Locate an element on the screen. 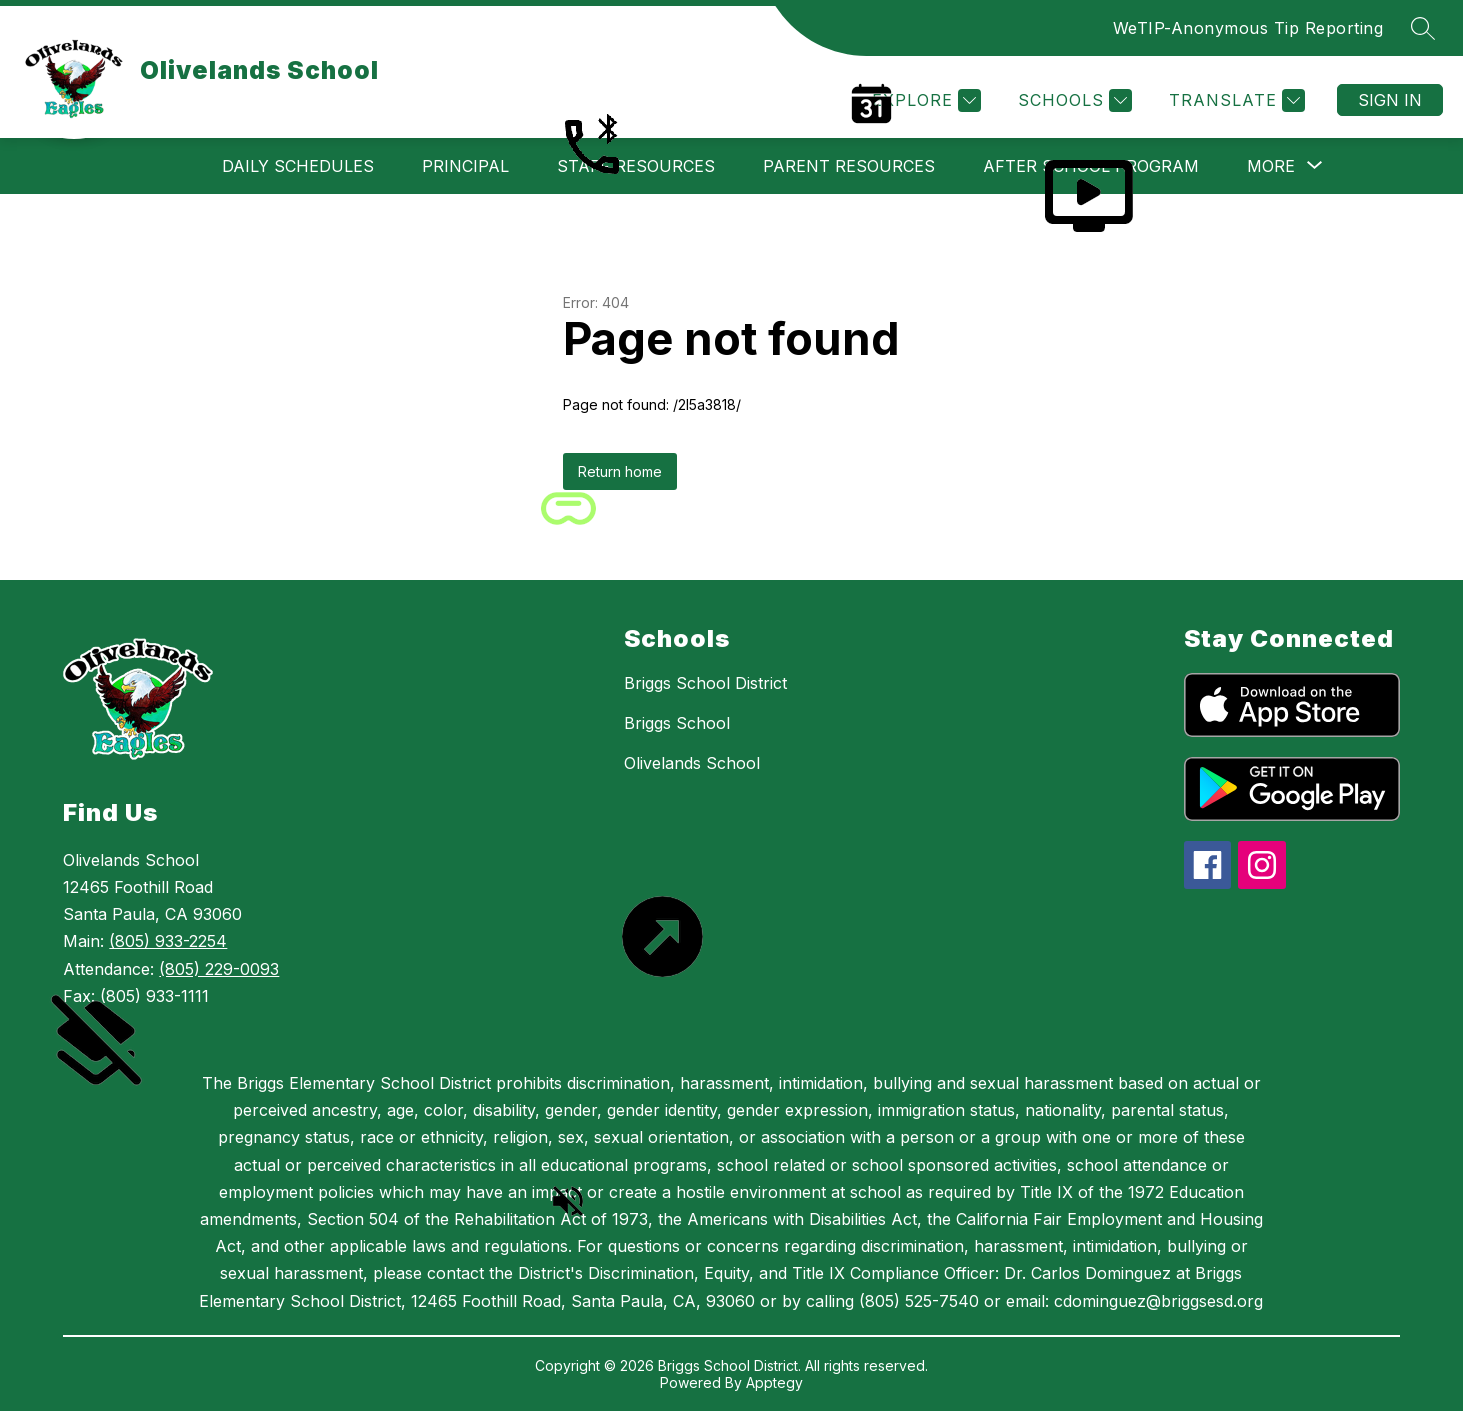 Image resolution: width=1463 pixels, height=1411 pixels. indicates an active call using bluetooth speaker is located at coordinates (592, 147).